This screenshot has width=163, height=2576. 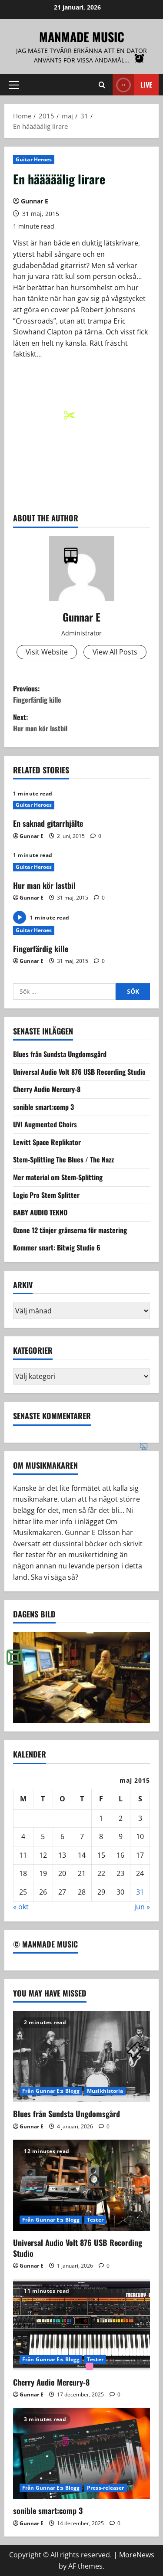 I want to click on inspect element box model in developer tools, so click(x=14, y=1657).